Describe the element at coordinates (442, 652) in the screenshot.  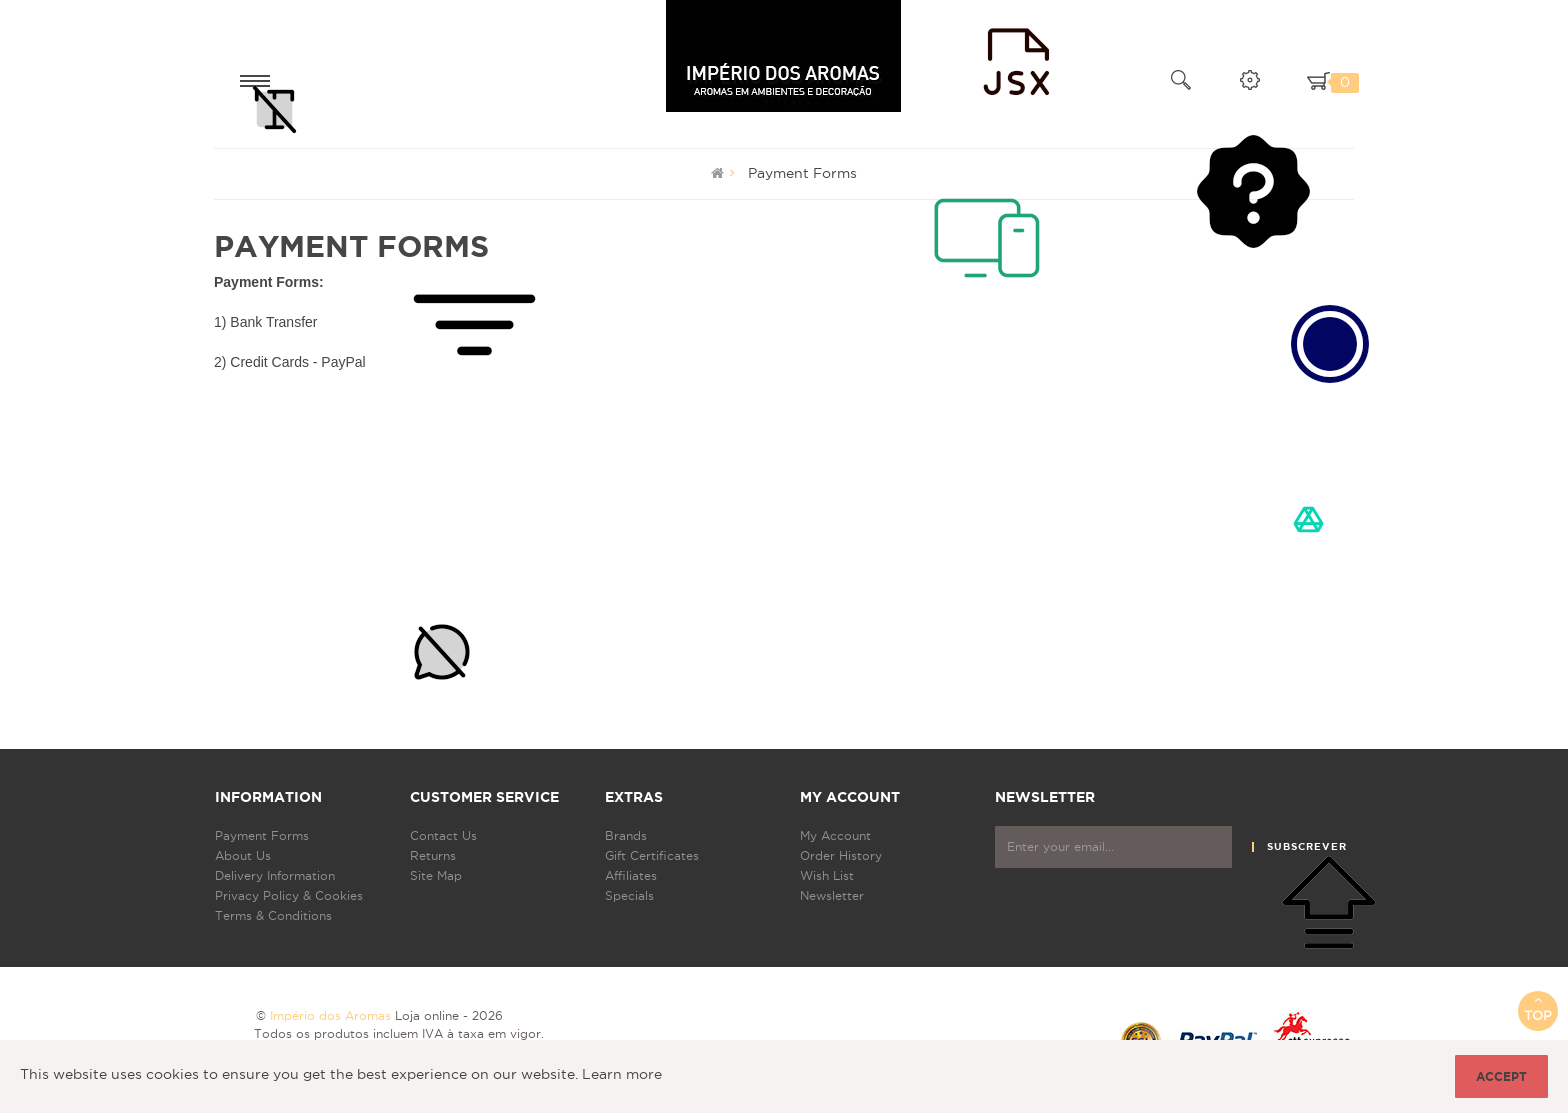
I see `mute or disable chat notifications` at that location.